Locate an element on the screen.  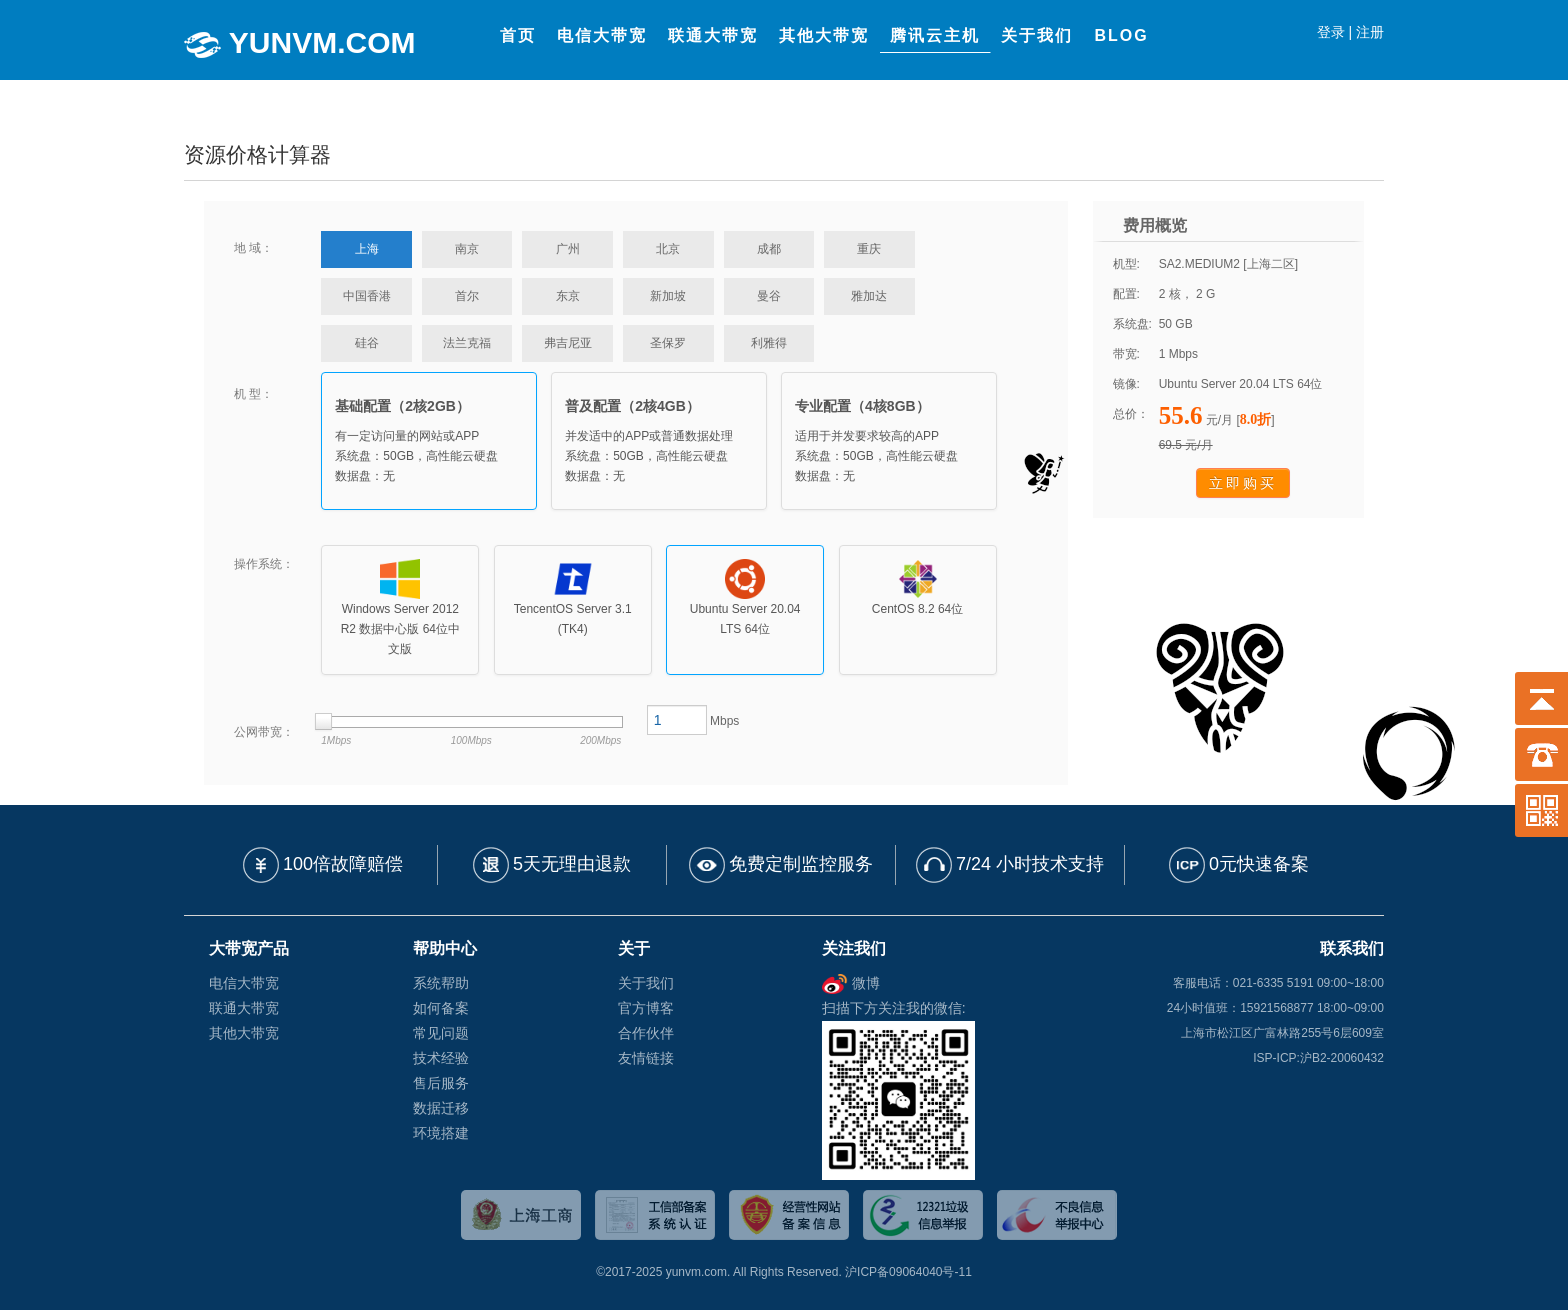
zen or meditation mode is located at coordinates (1409, 753).